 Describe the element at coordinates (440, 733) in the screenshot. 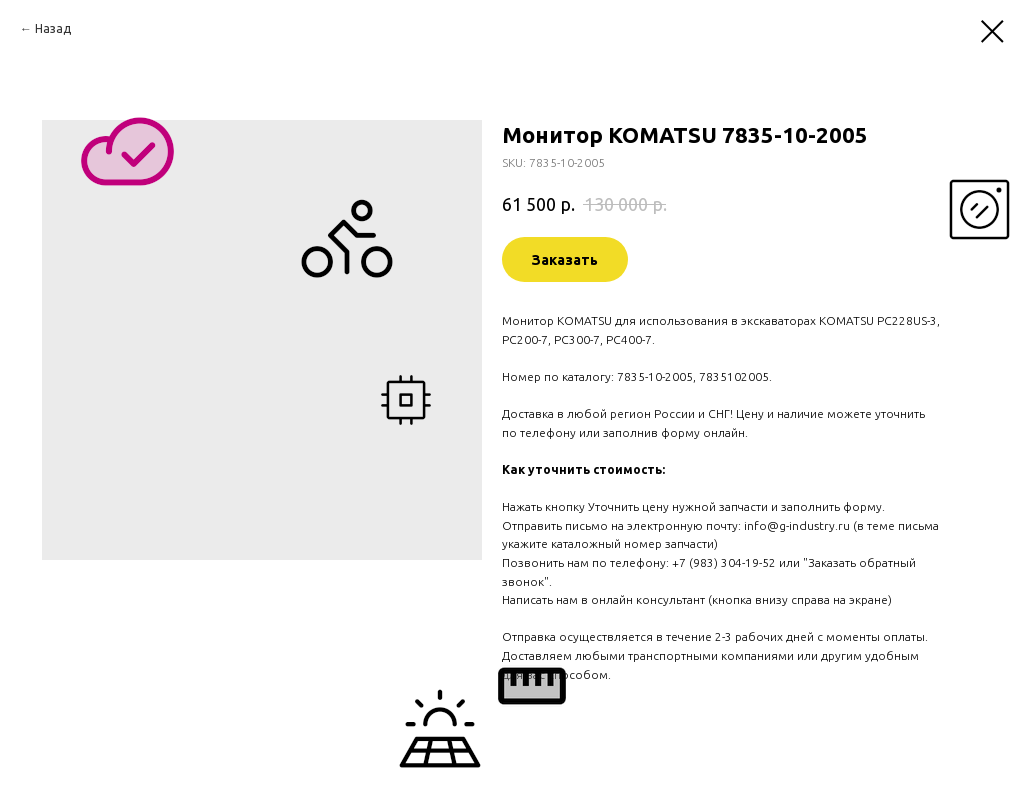

I see `view solar energy status` at that location.